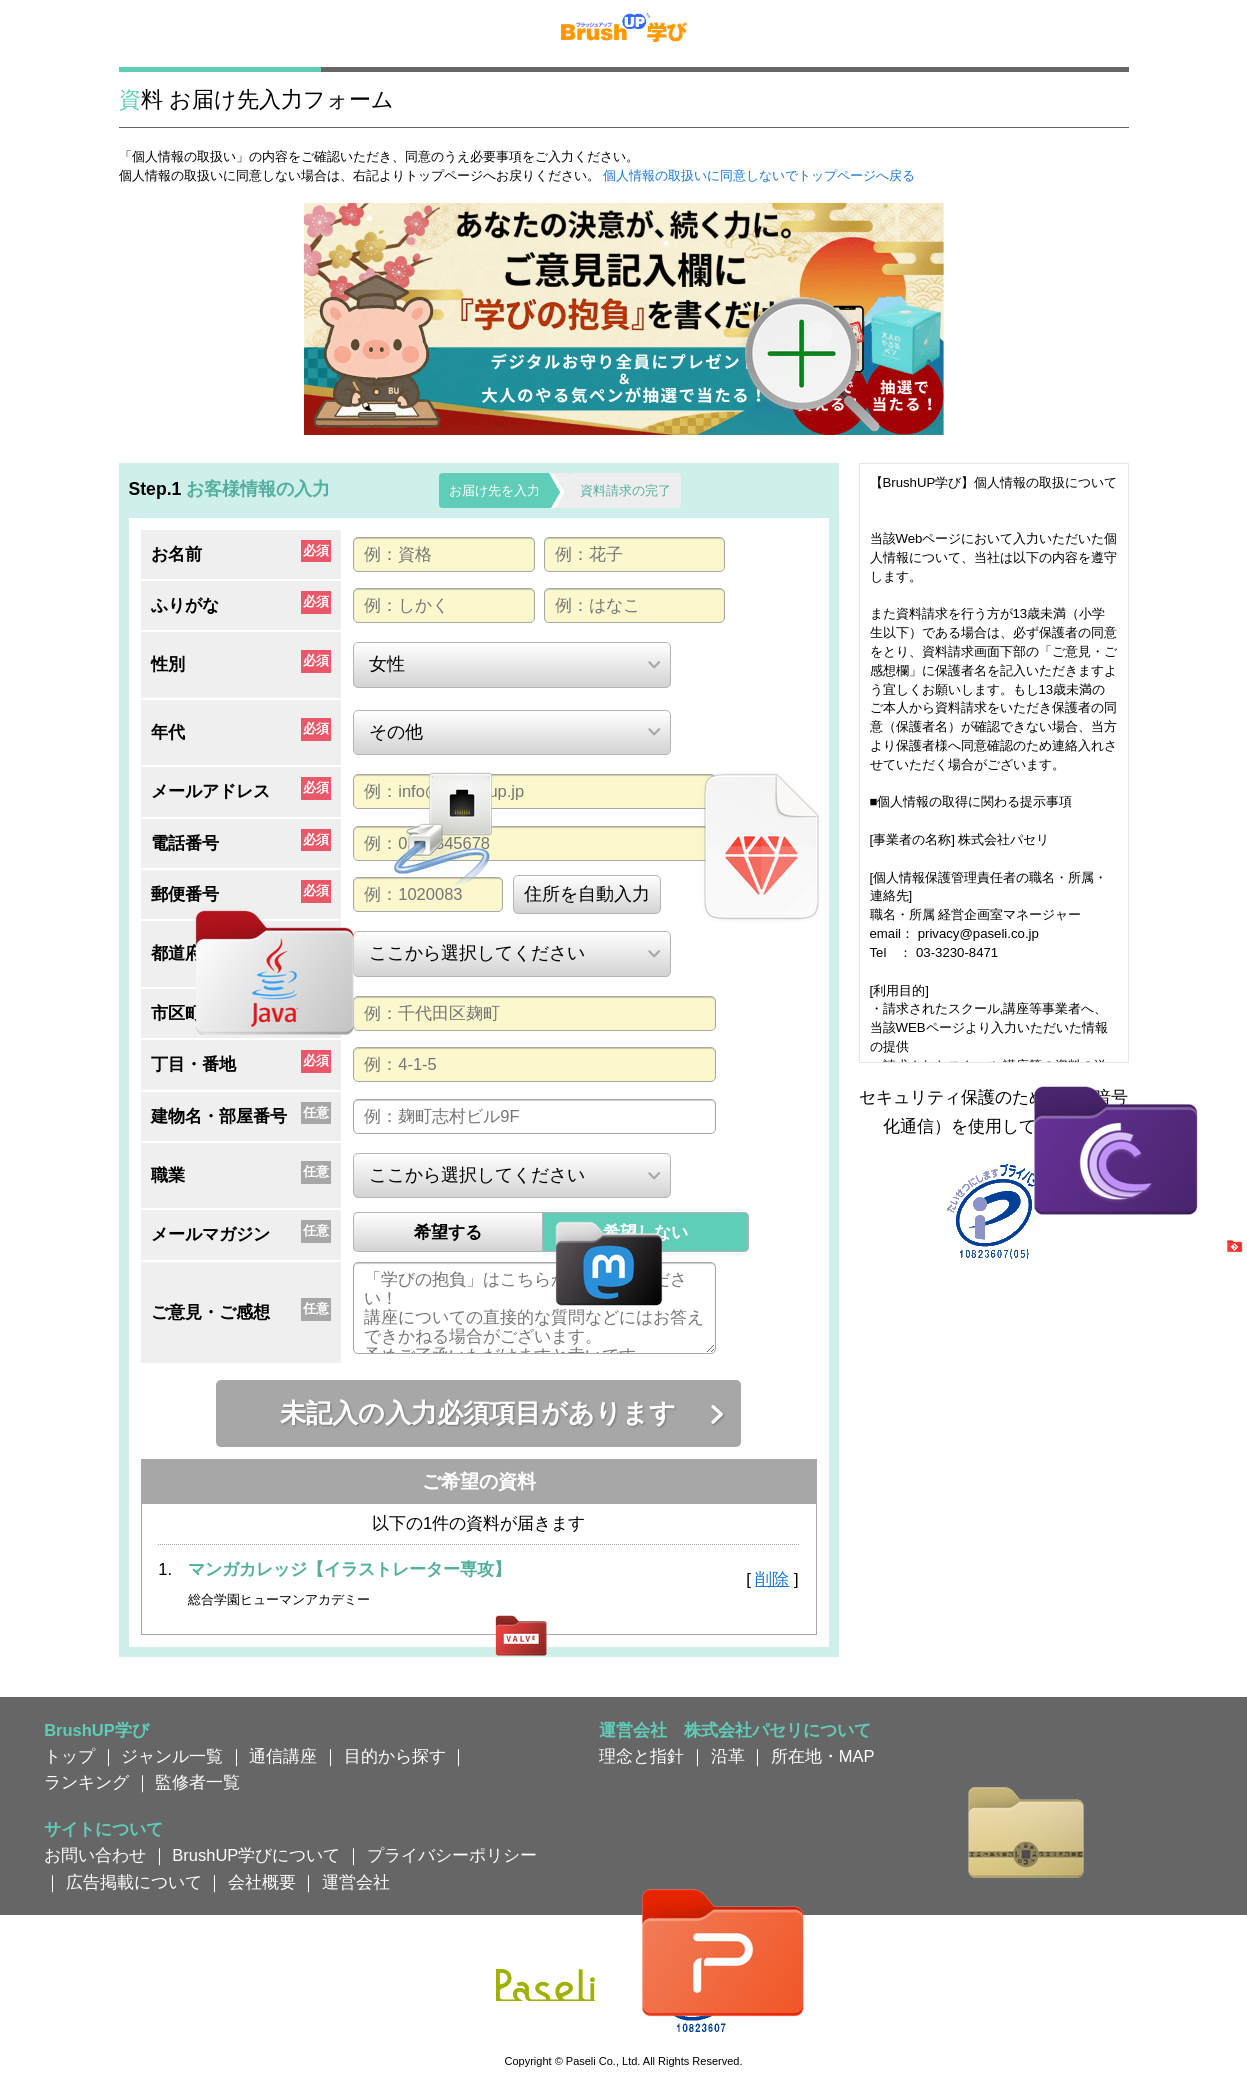 Image resolution: width=1247 pixels, height=2083 pixels. Describe the element at coordinates (274, 977) in the screenshot. I see `open folder containing java project files` at that location.